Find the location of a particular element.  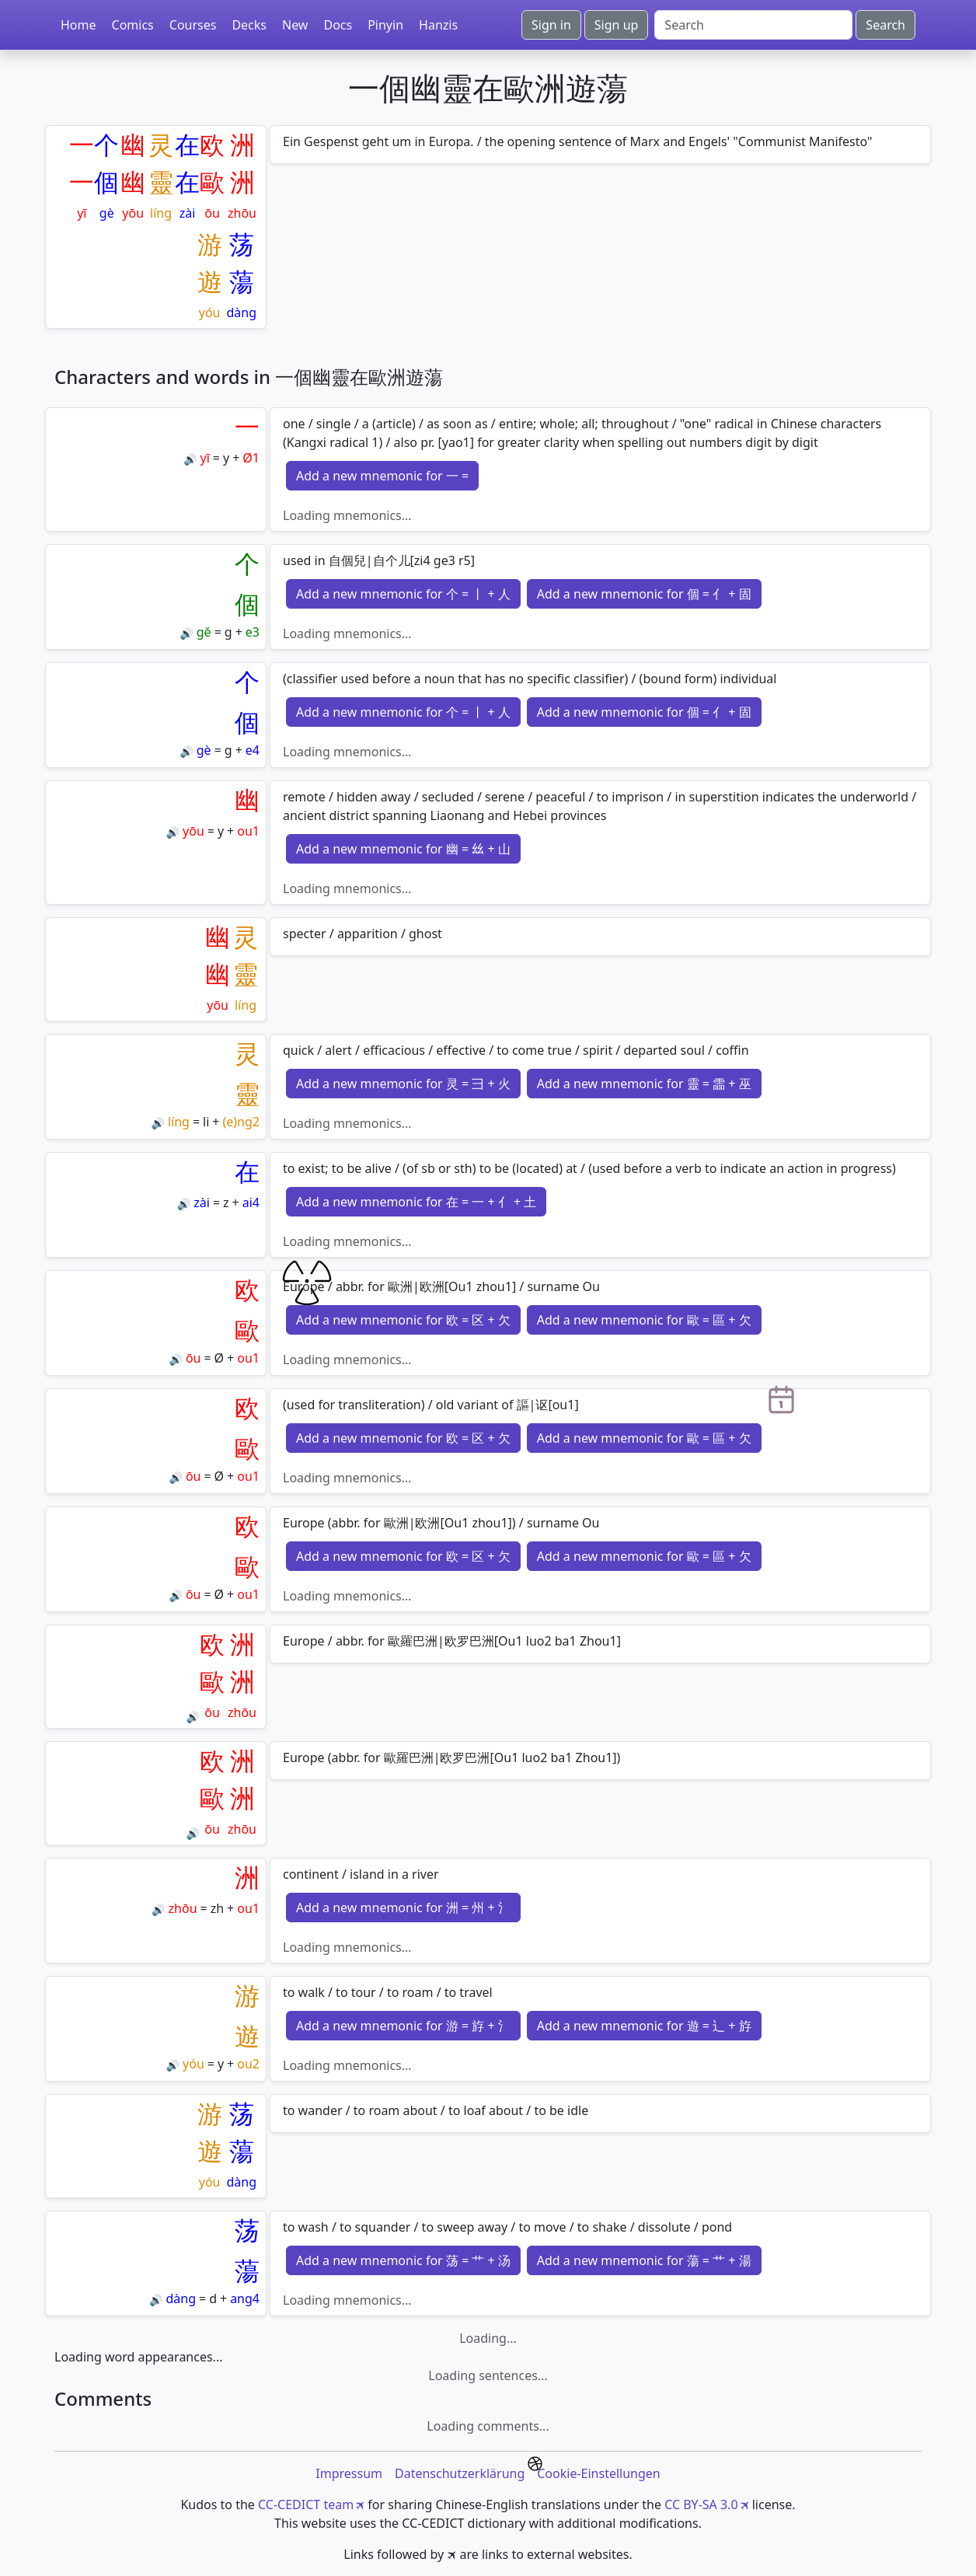

indicates radioactive or hazardous material warning is located at coordinates (307, 1281).